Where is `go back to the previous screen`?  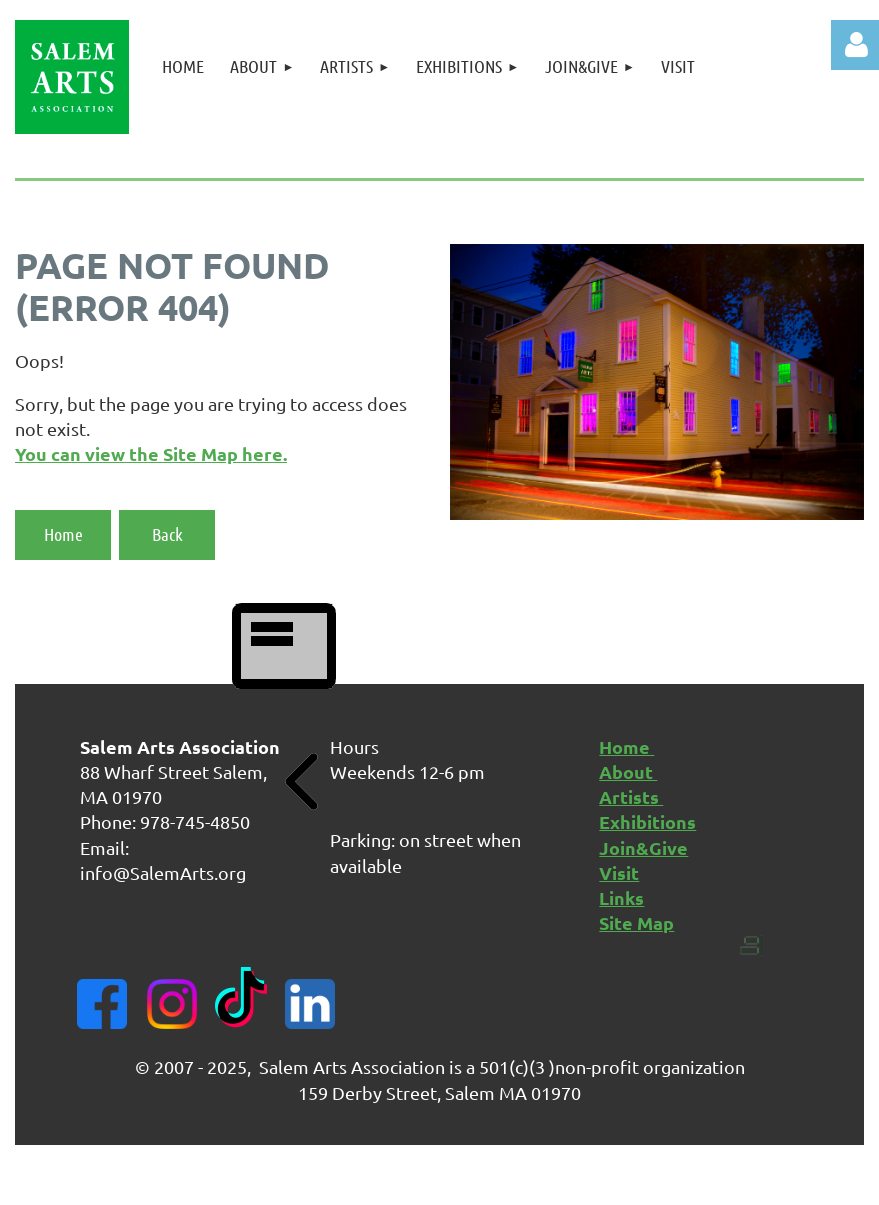 go back to the previous screen is located at coordinates (305, 781).